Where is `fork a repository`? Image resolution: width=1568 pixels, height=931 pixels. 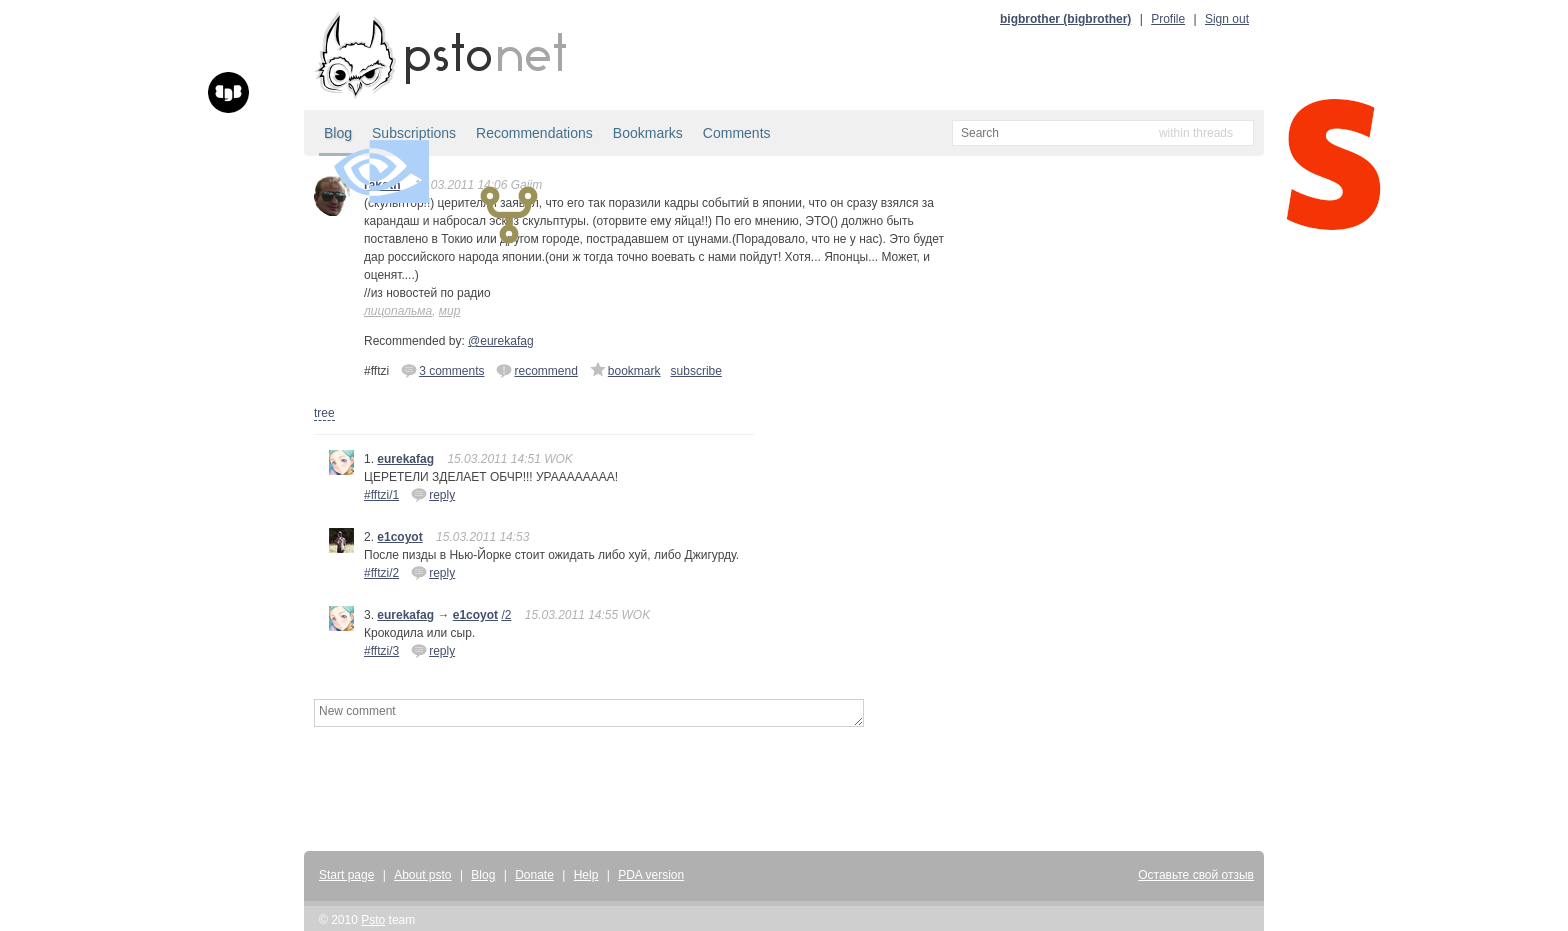
fork a repository is located at coordinates (509, 215).